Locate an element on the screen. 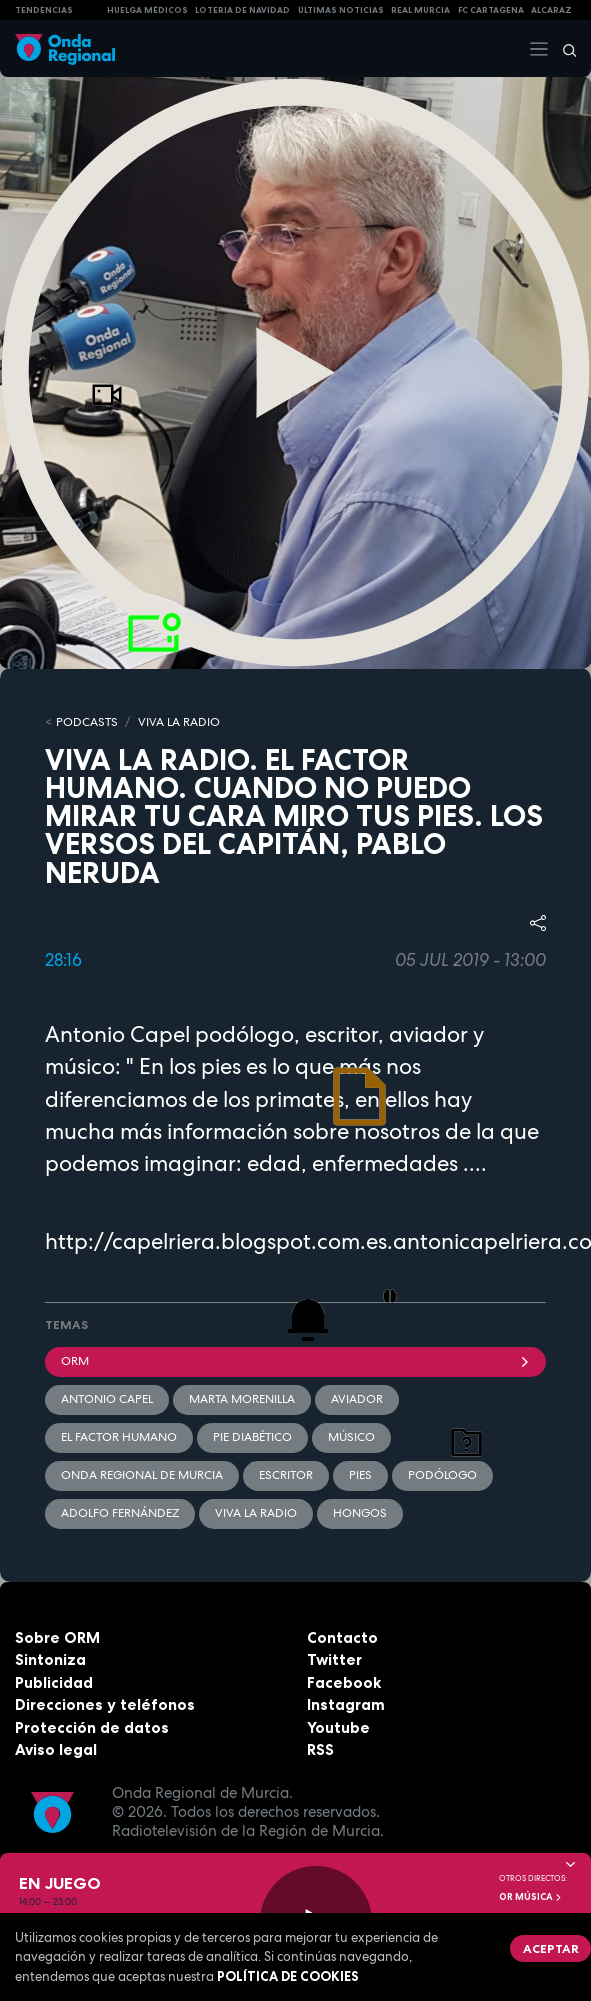  notification or alert indicator is located at coordinates (308, 1319).